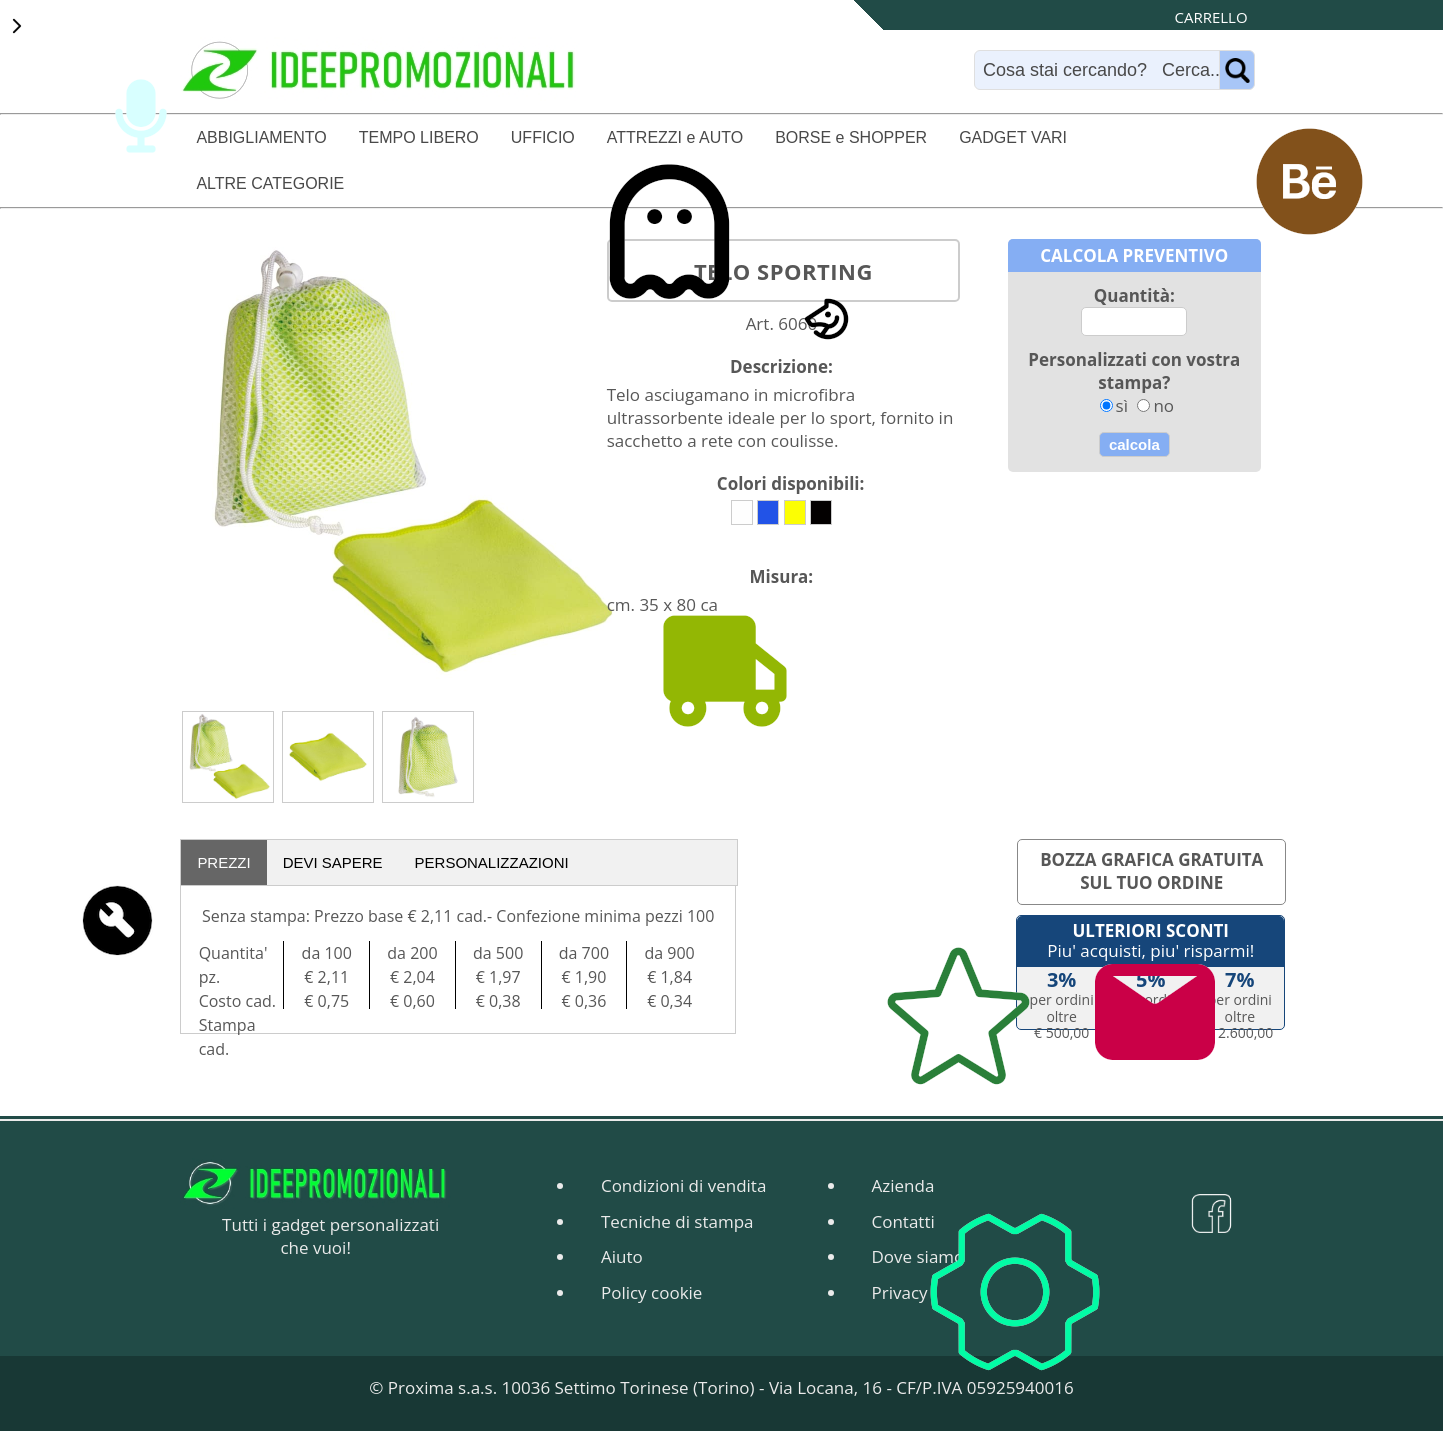 The width and height of the screenshot is (1443, 1431). I want to click on navigate to the next item or screen, so click(17, 26).